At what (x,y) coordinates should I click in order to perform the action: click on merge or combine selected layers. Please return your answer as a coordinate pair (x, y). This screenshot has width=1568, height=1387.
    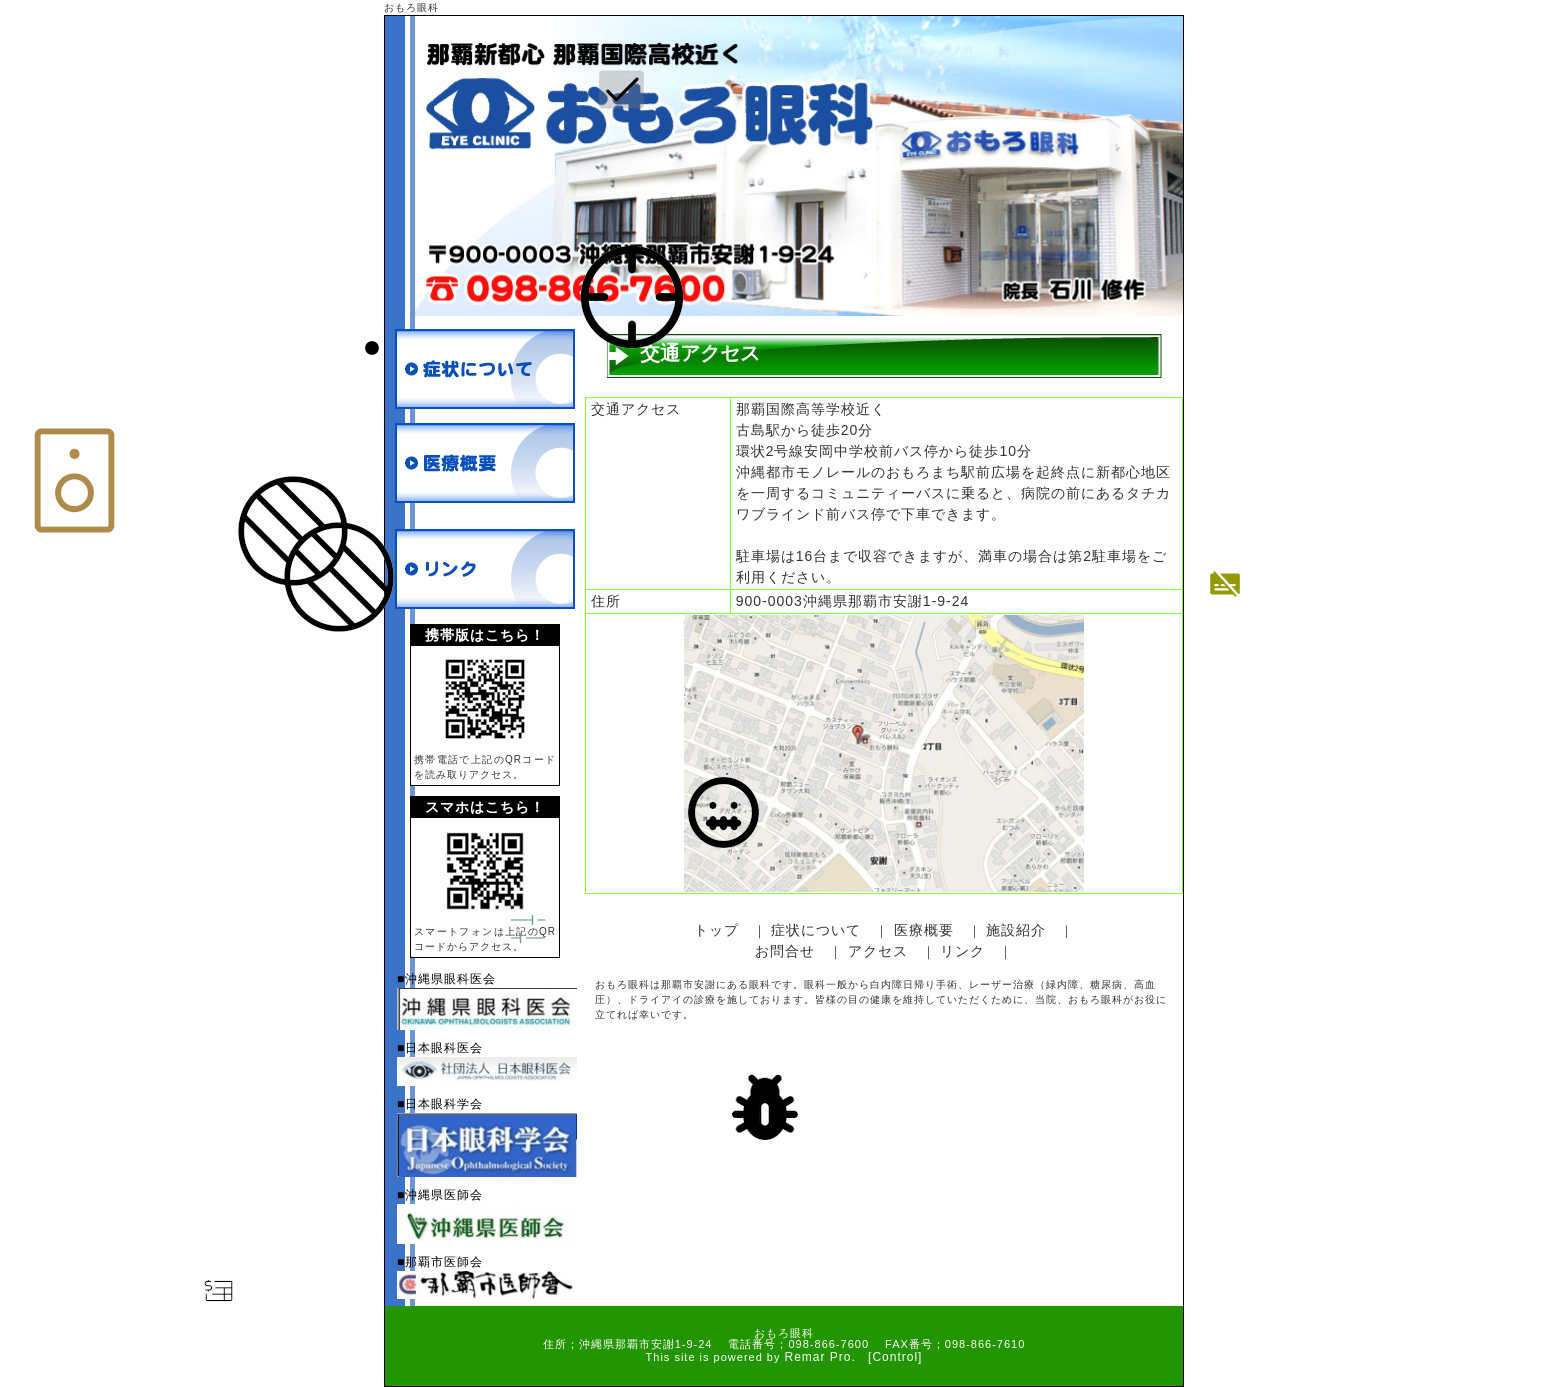
    Looking at the image, I should click on (316, 554).